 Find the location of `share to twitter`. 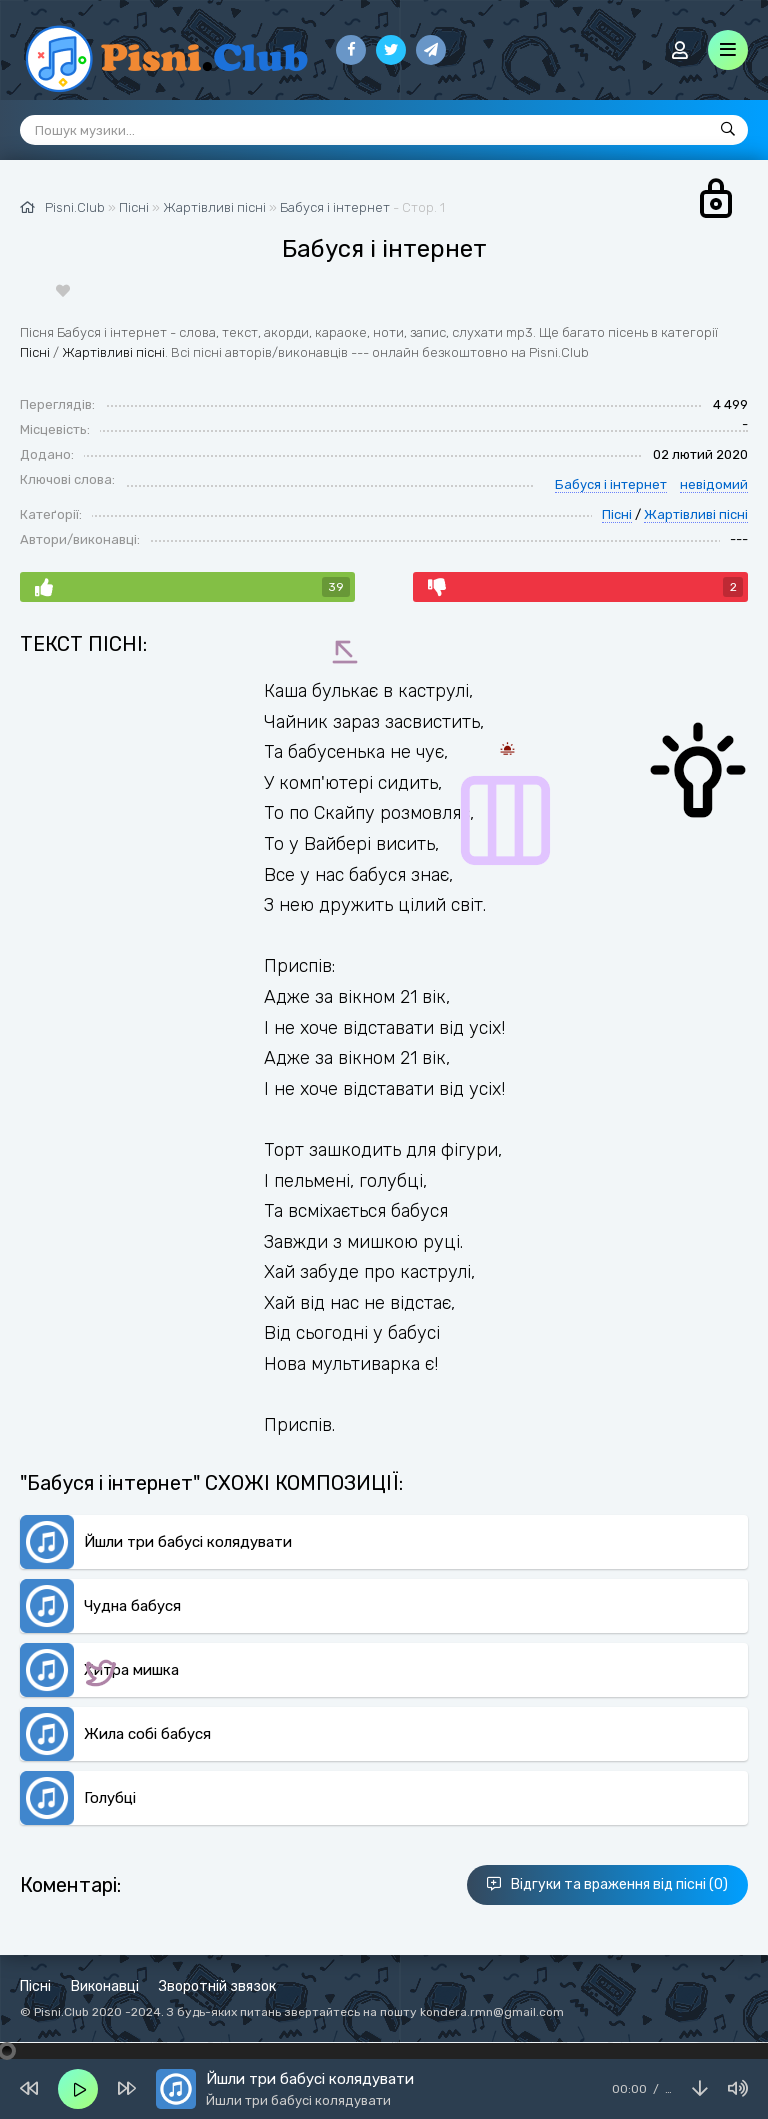

share to twitter is located at coordinates (101, 1673).